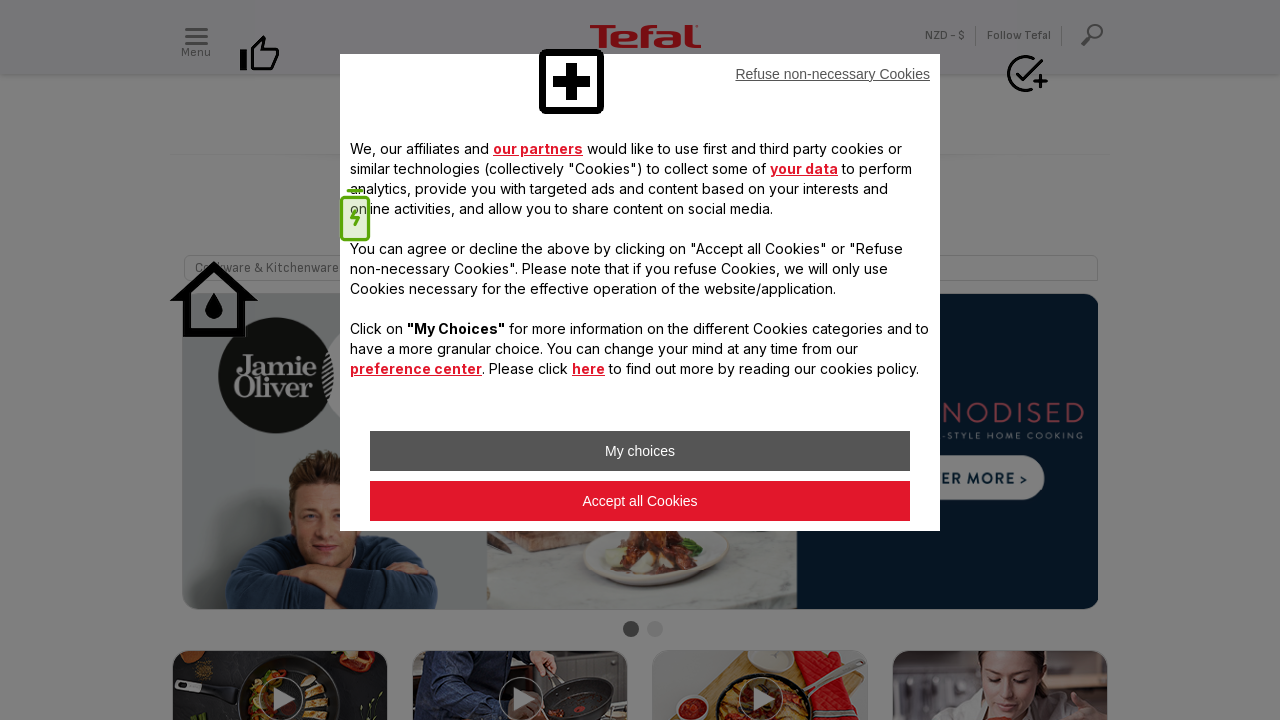  What do you see at coordinates (355, 216) in the screenshot?
I see `indicates device is currently charging` at bounding box center [355, 216].